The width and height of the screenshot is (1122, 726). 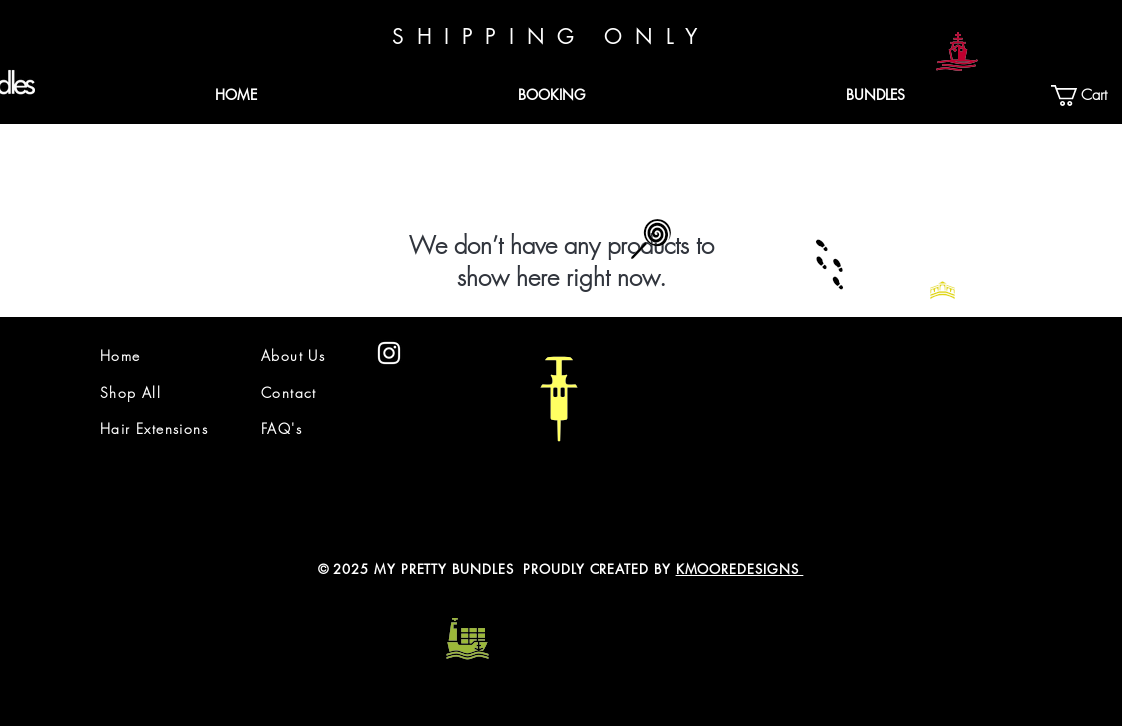 I want to click on sweet treat or candy shop category, so click(x=651, y=239).